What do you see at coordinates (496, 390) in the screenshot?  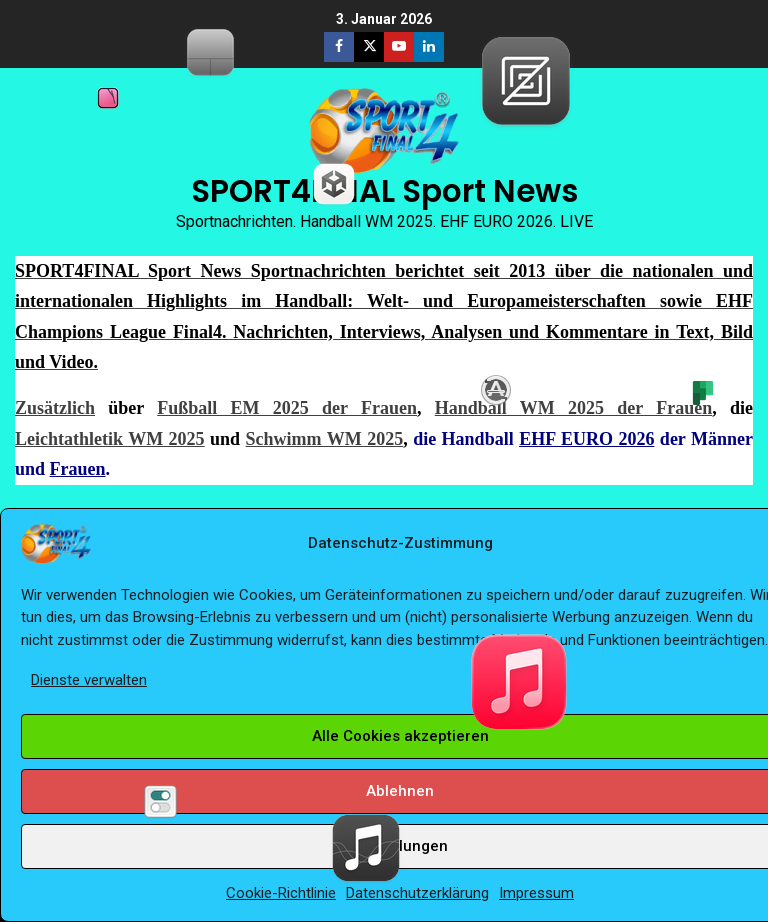 I see `check for available software updates` at bounding box center [496, 390].